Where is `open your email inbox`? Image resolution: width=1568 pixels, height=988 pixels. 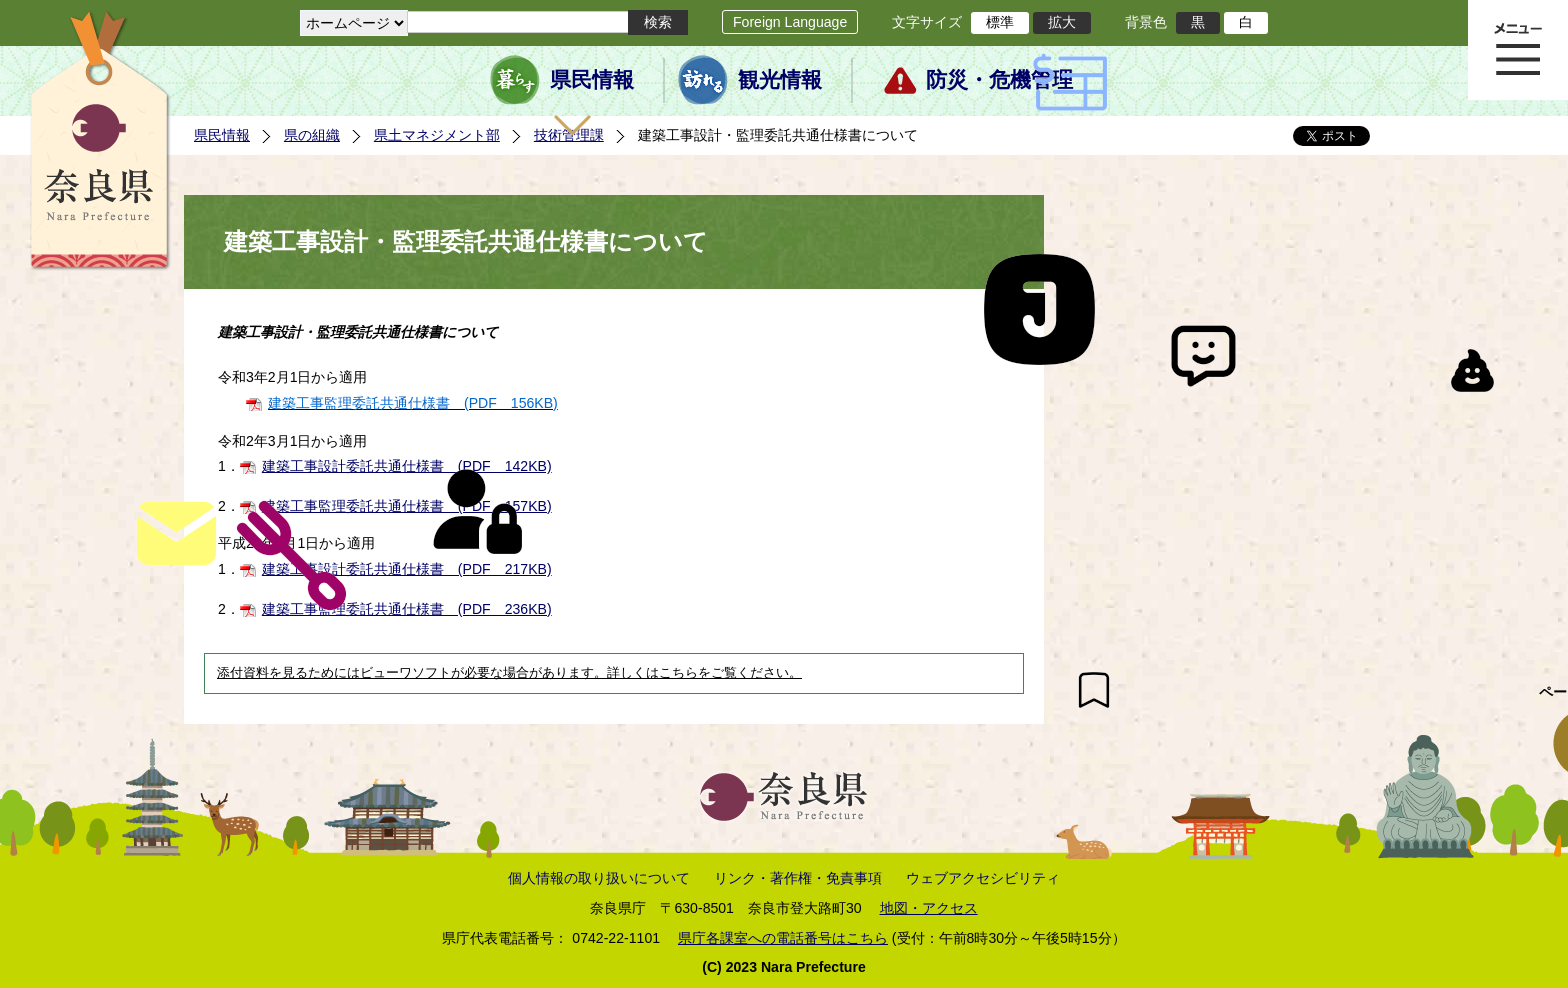
open your email inbox is located at coordinates (176, 533).